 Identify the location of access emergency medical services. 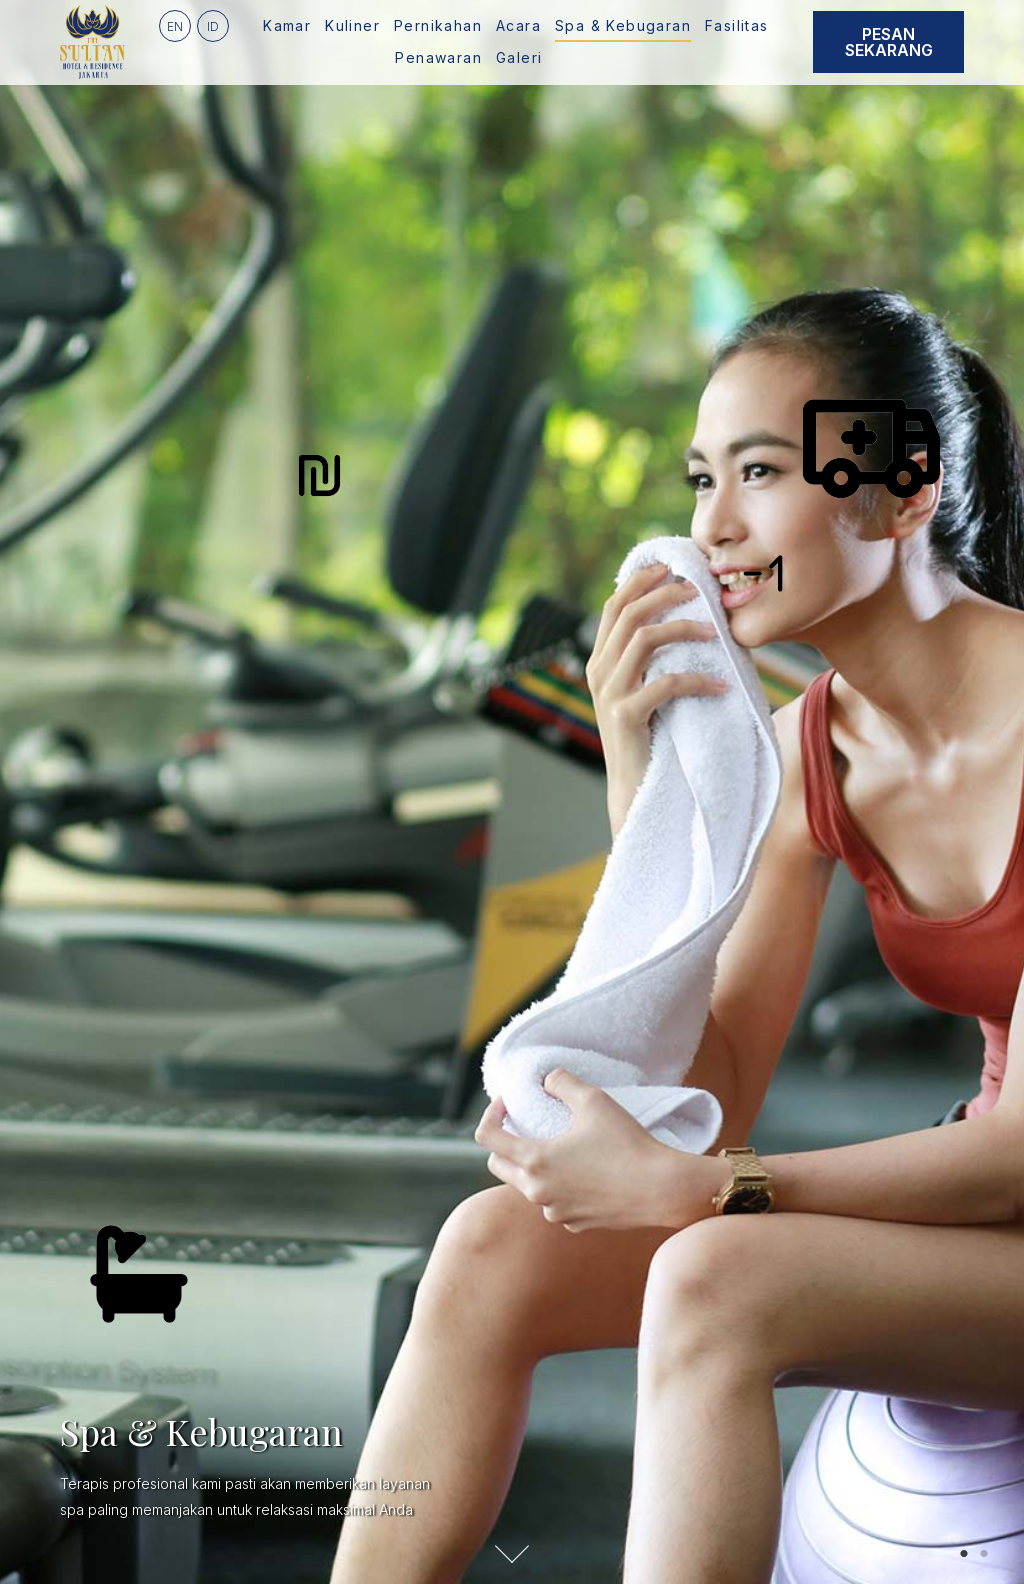
(868, 442).